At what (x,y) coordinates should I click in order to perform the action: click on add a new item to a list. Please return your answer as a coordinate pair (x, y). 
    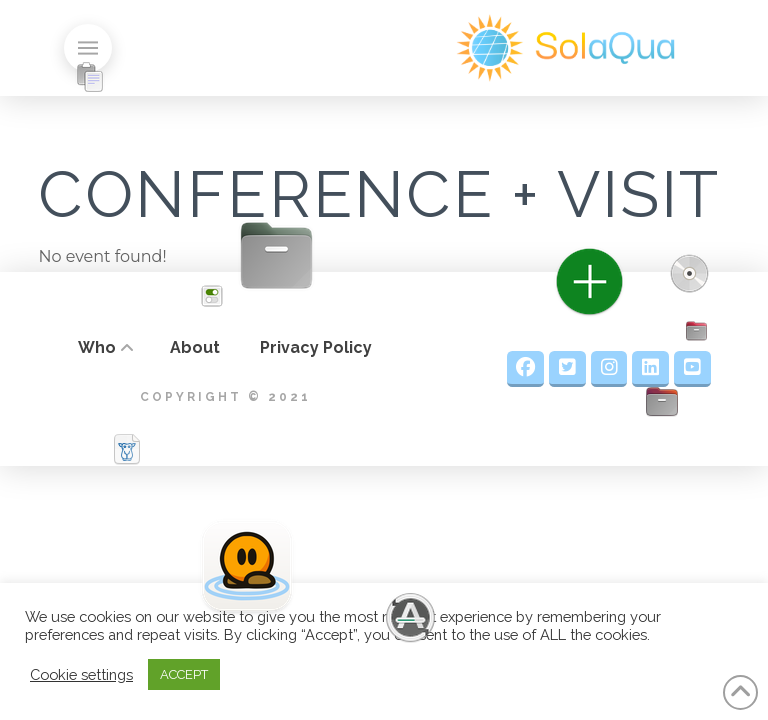
    Looking at the image, I should click on (589, 281).